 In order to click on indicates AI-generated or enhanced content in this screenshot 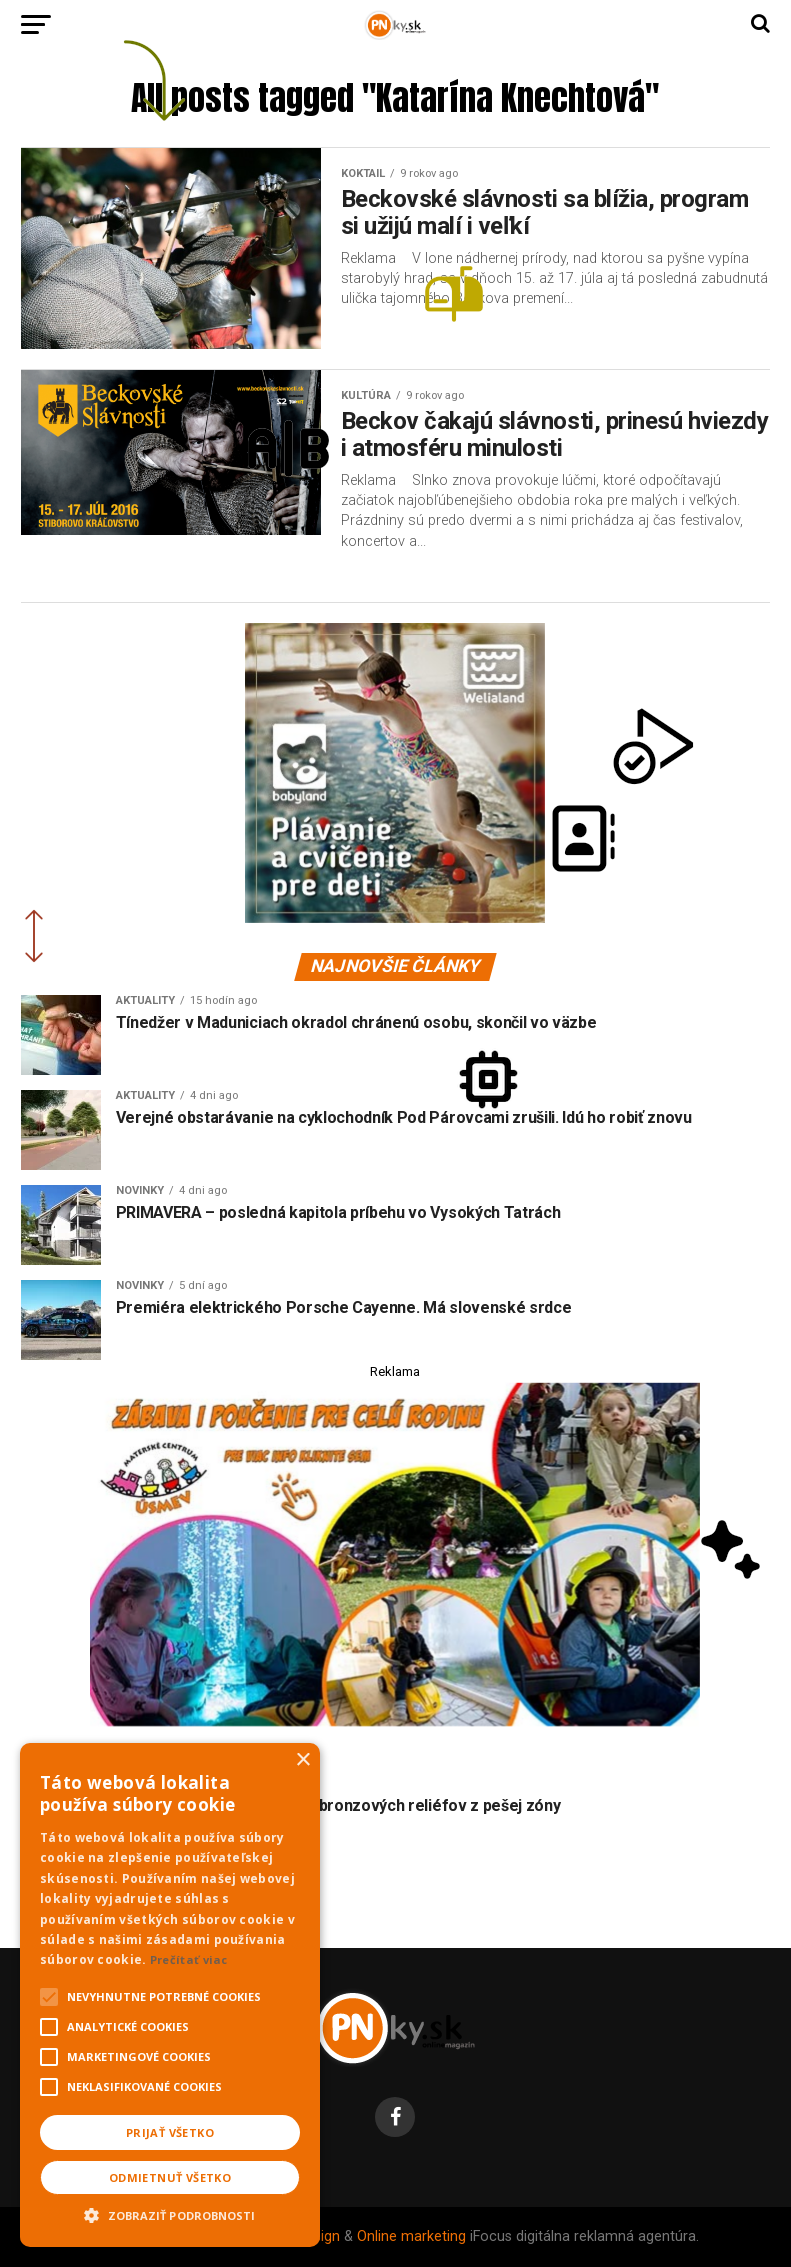, I will do `click(730, 1549)`.